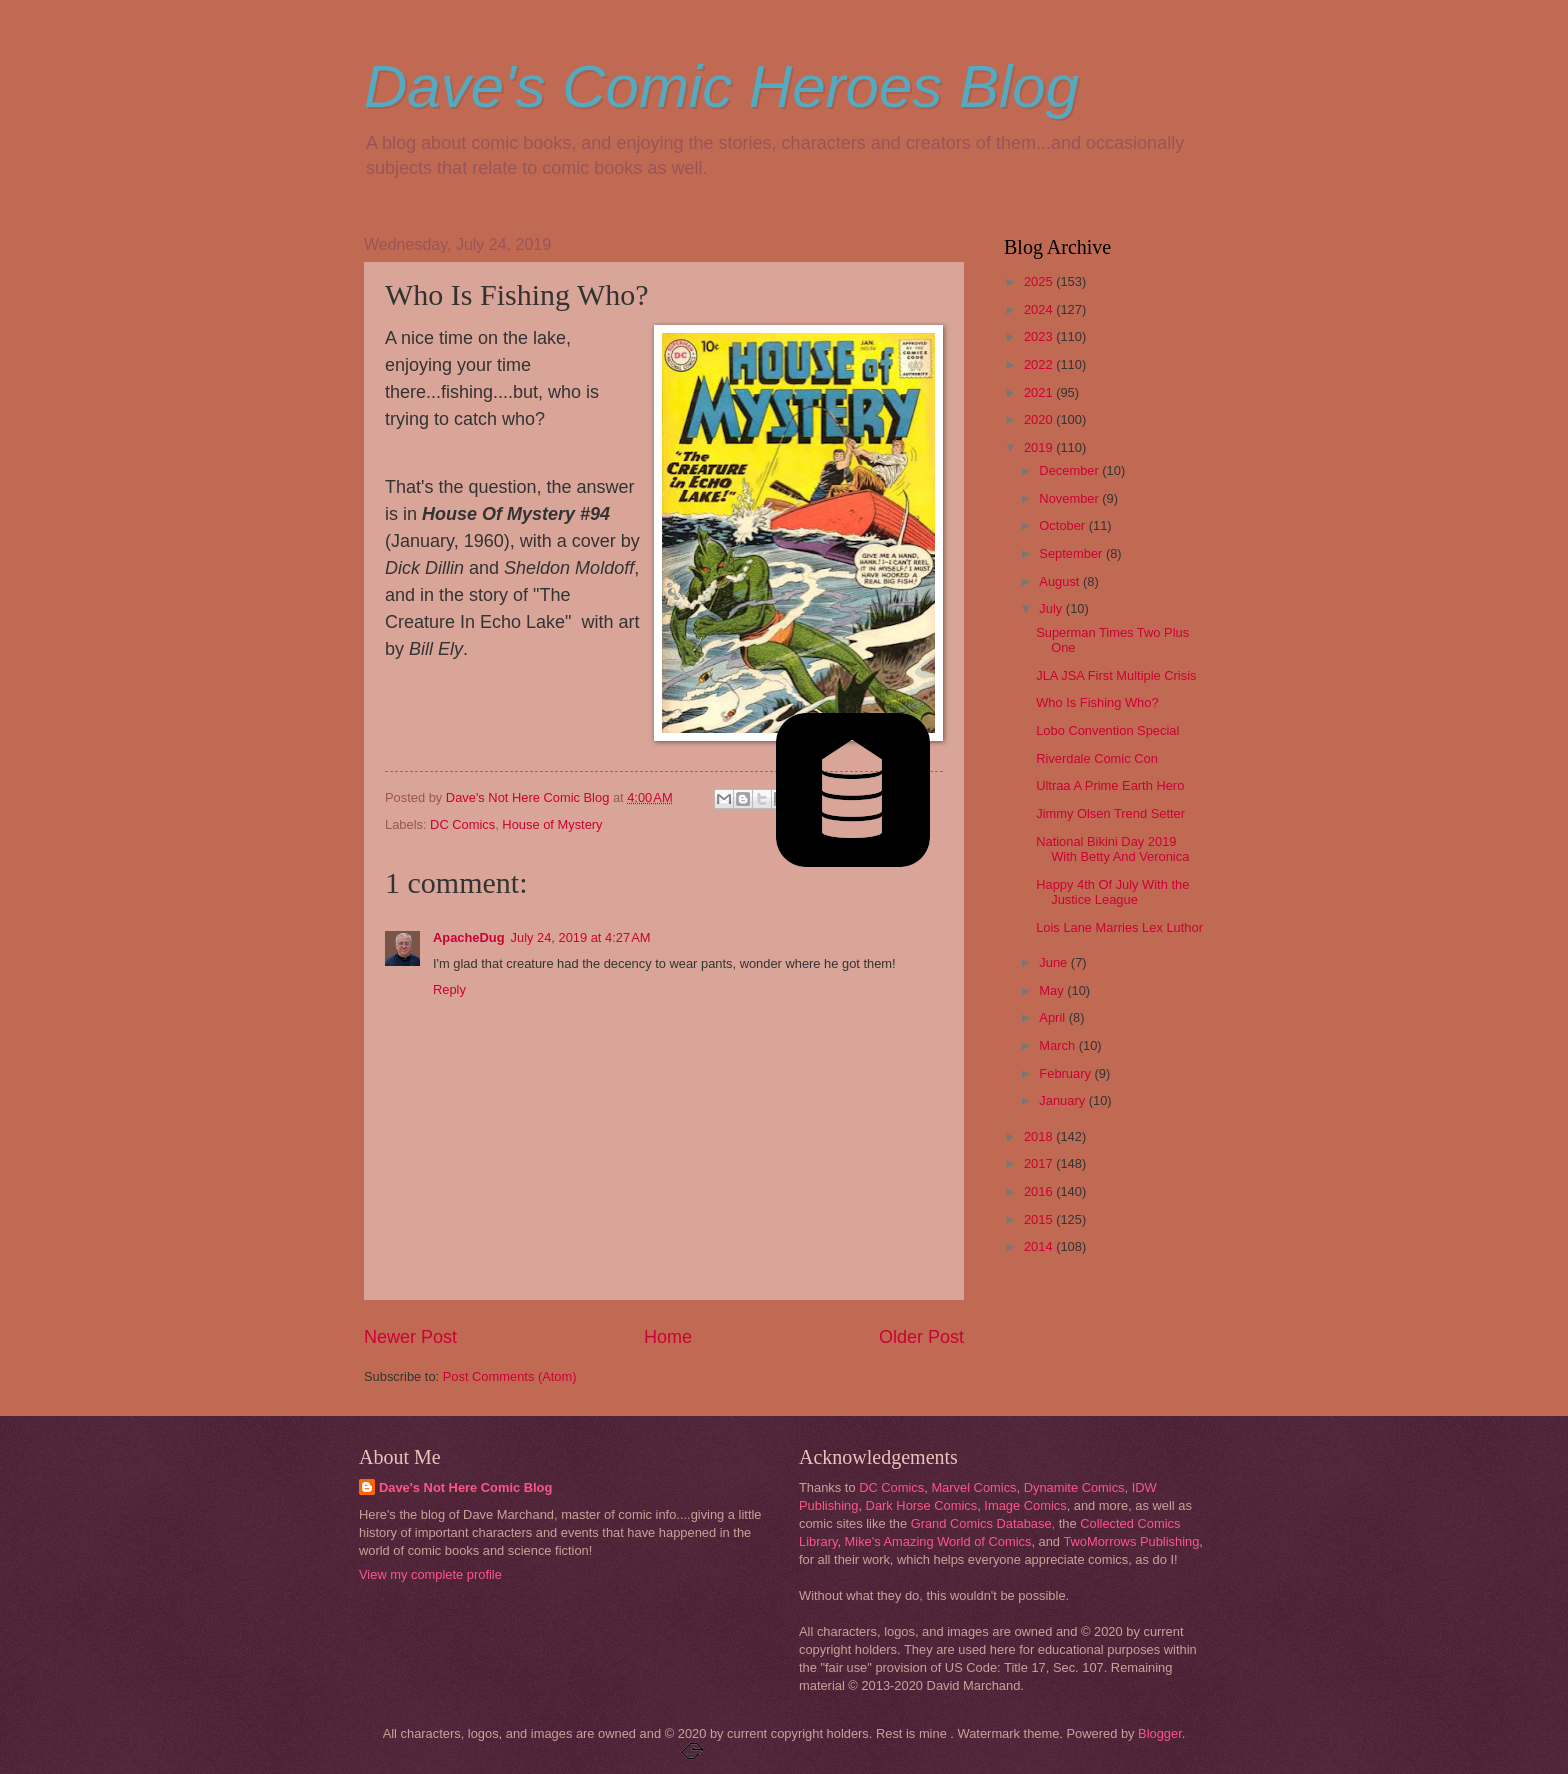 The image size is (1568, 1774). What do you see at coordinates (692, 1751) in the screenshot?
I see `garuda linux operating system logo` at bounding box center [692, 1751].